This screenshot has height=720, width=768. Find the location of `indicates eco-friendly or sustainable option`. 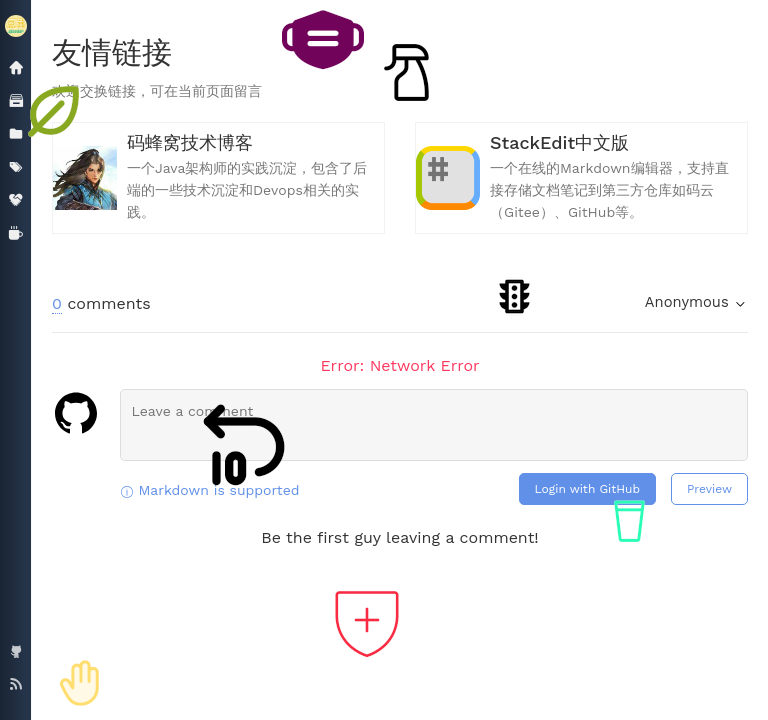

indicates eco-friendly or sustainable option is located at coordinates (53, 111).